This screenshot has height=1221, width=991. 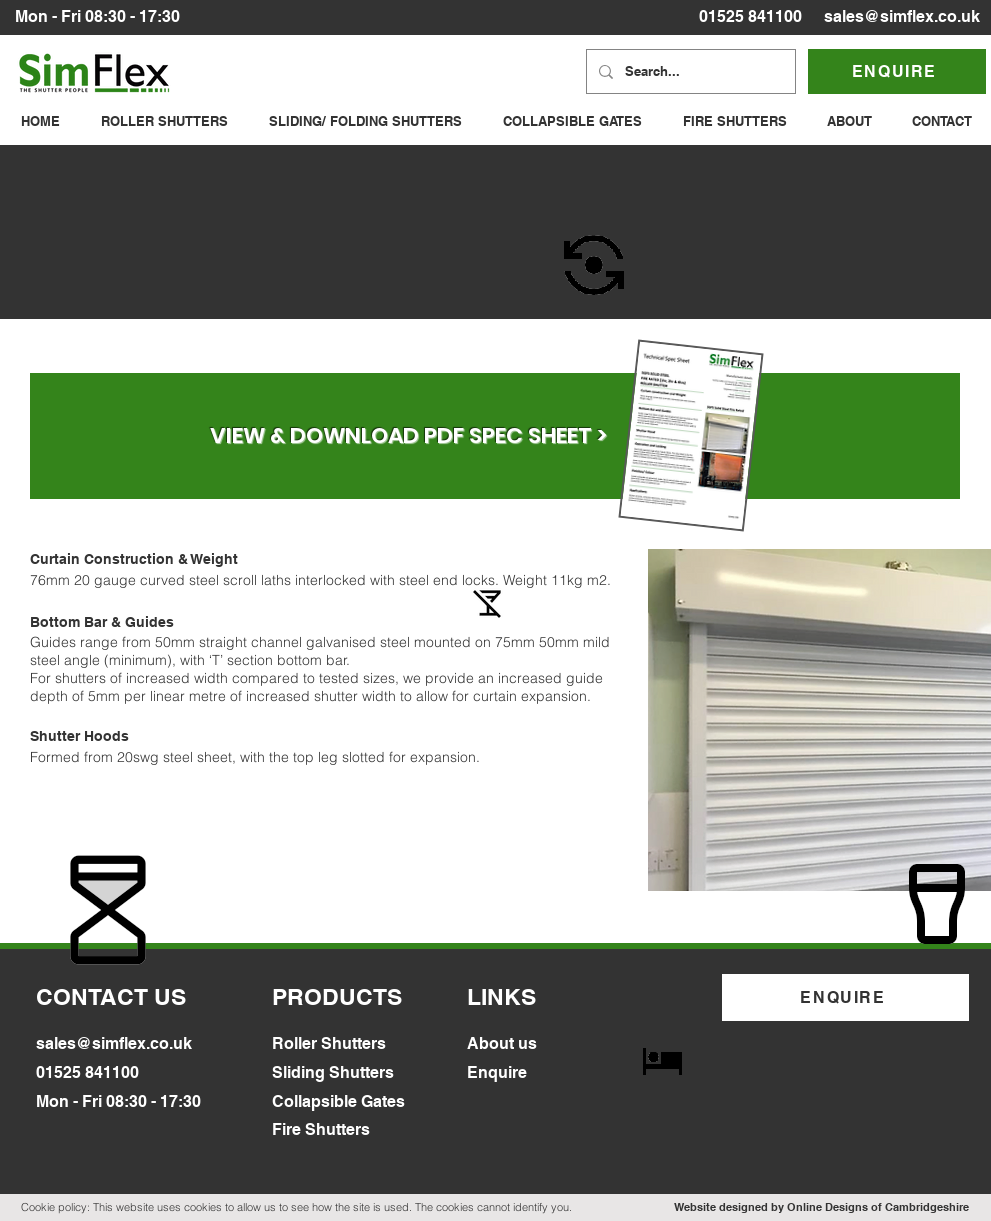 I want to click on find nearby hotels or accommodations, so click(x=662, y=1060).